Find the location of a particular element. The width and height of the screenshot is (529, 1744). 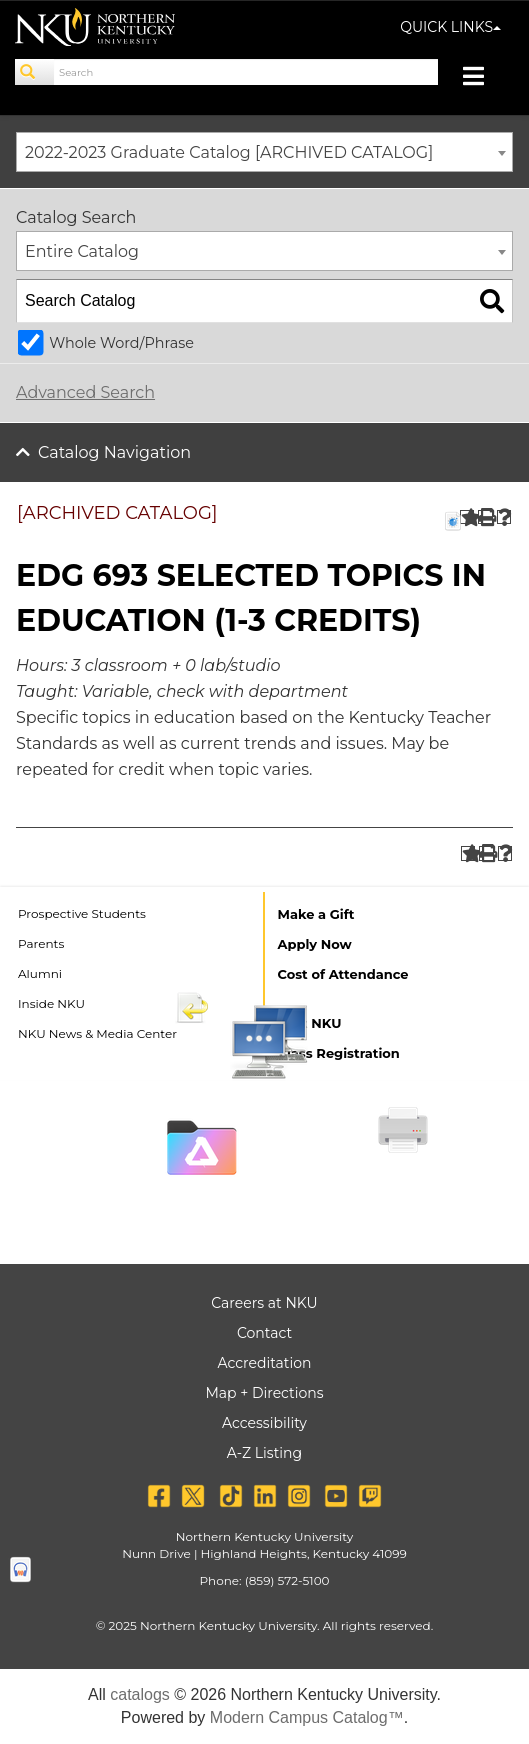

indicates data is being transmitted over the network is located at coordinates (269, 1042).